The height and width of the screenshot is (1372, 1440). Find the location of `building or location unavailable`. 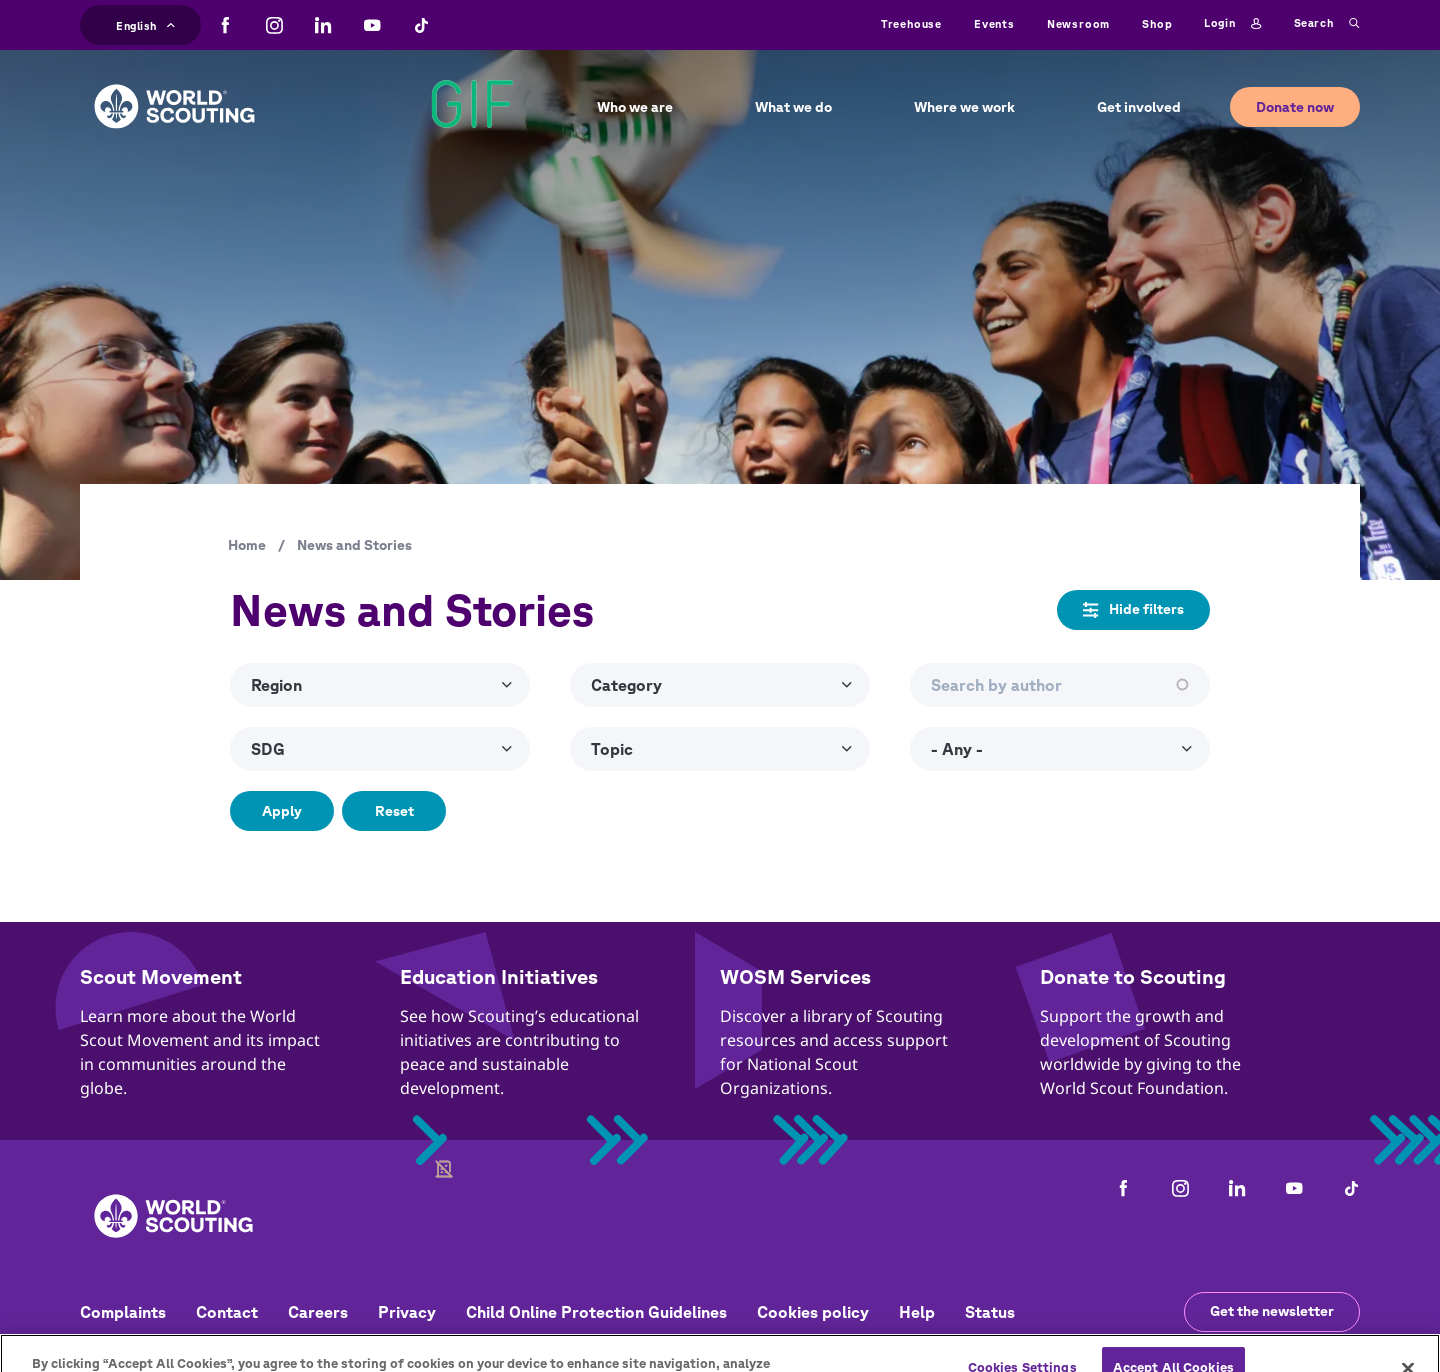

building or location unavailable is located at coordinates (444, 1169).